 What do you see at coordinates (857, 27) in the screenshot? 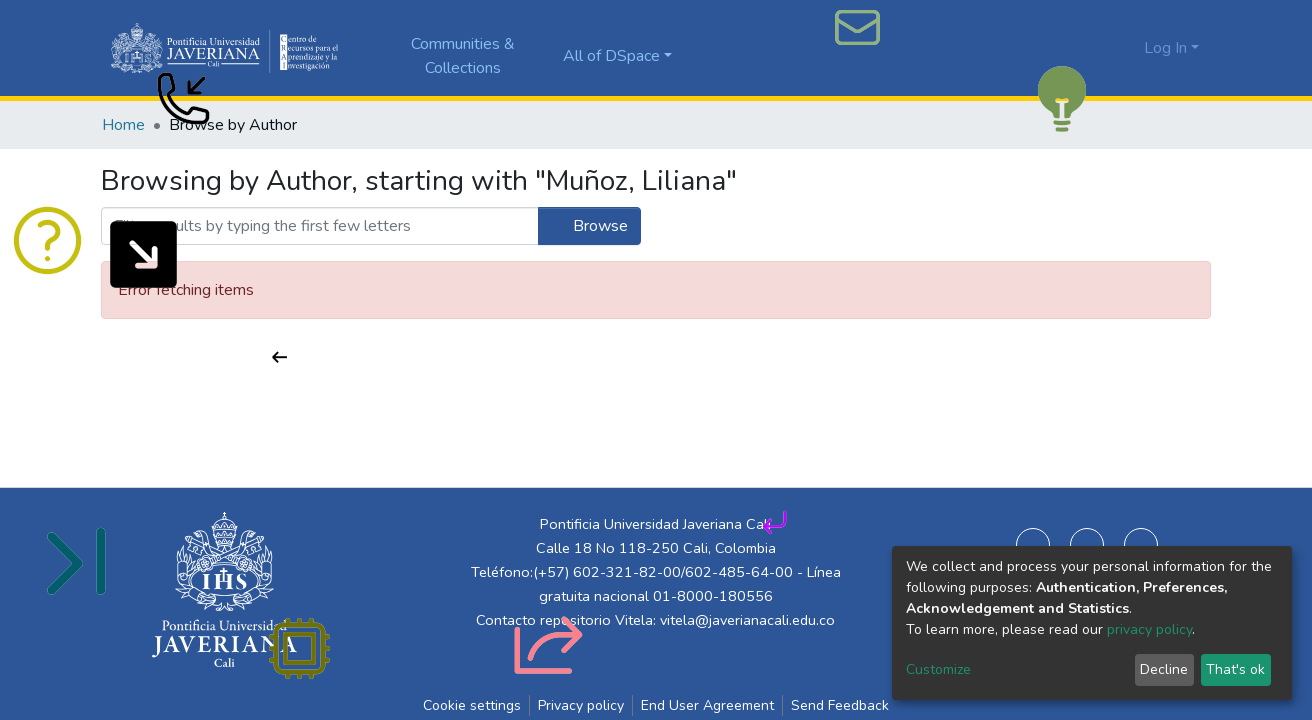
I see `access your email inbox` at bounding box center [857, 27].